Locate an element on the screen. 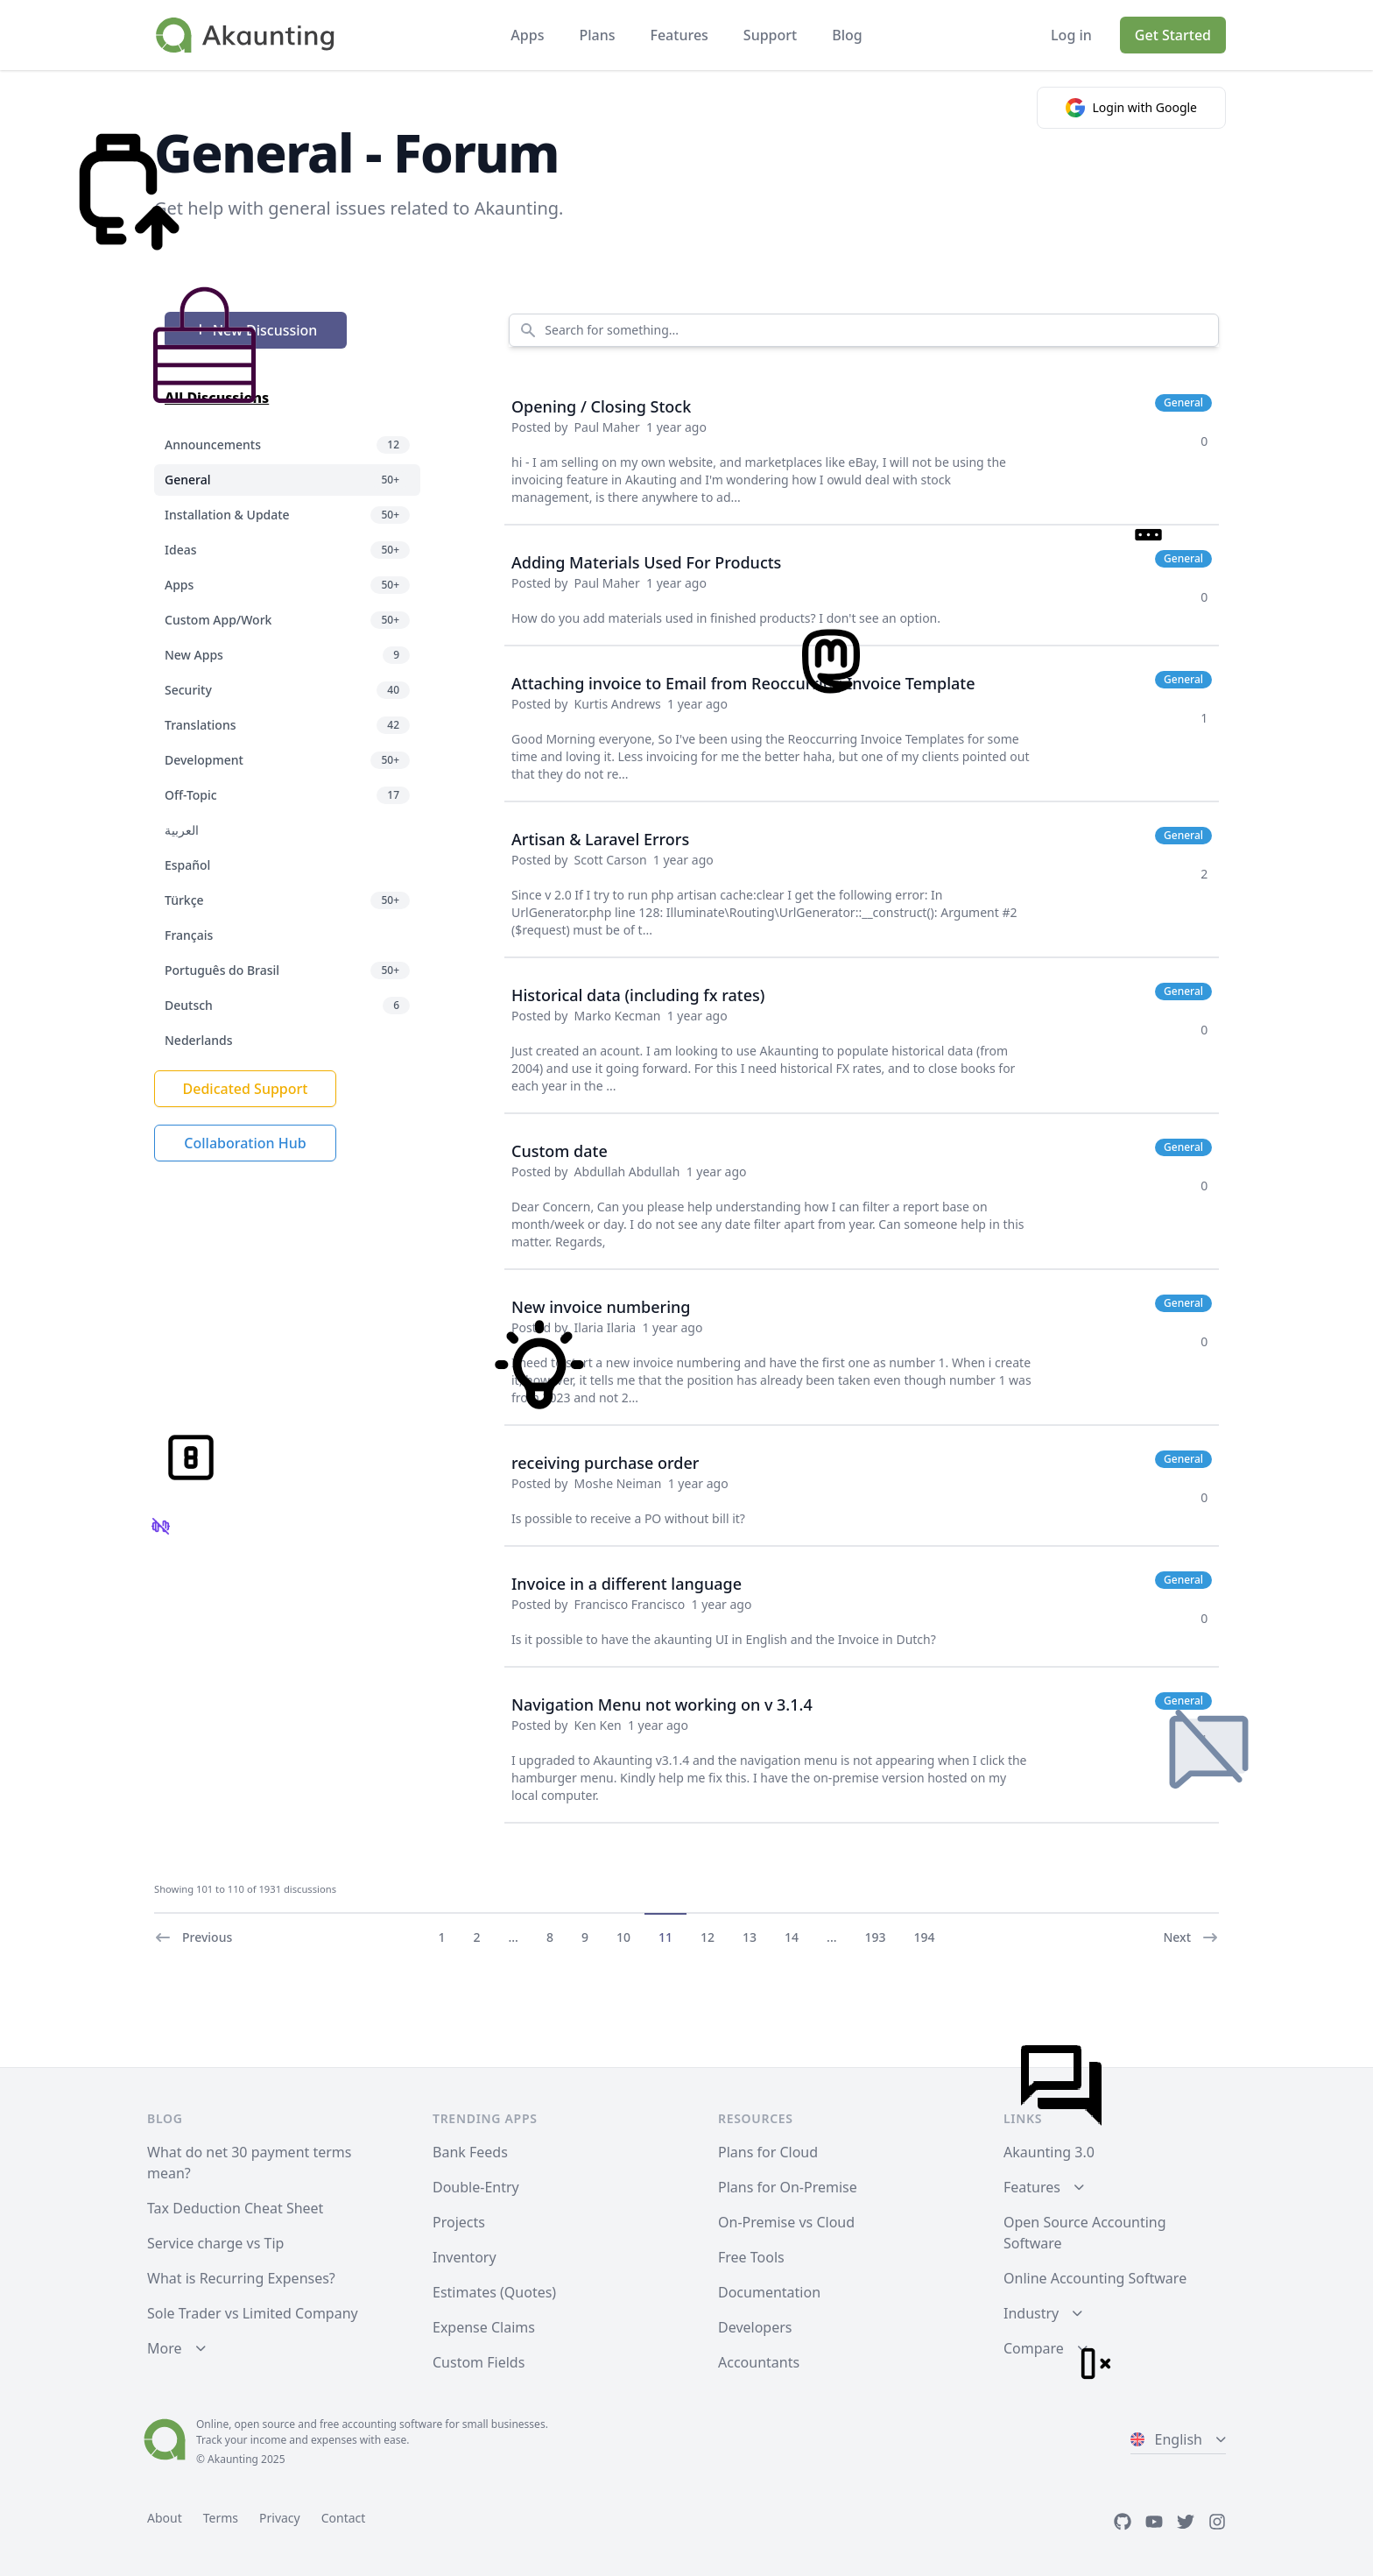 The width and height of the screenshot is (1373, 2576). view tips or suggestions is located at coordinates (539, 1365).